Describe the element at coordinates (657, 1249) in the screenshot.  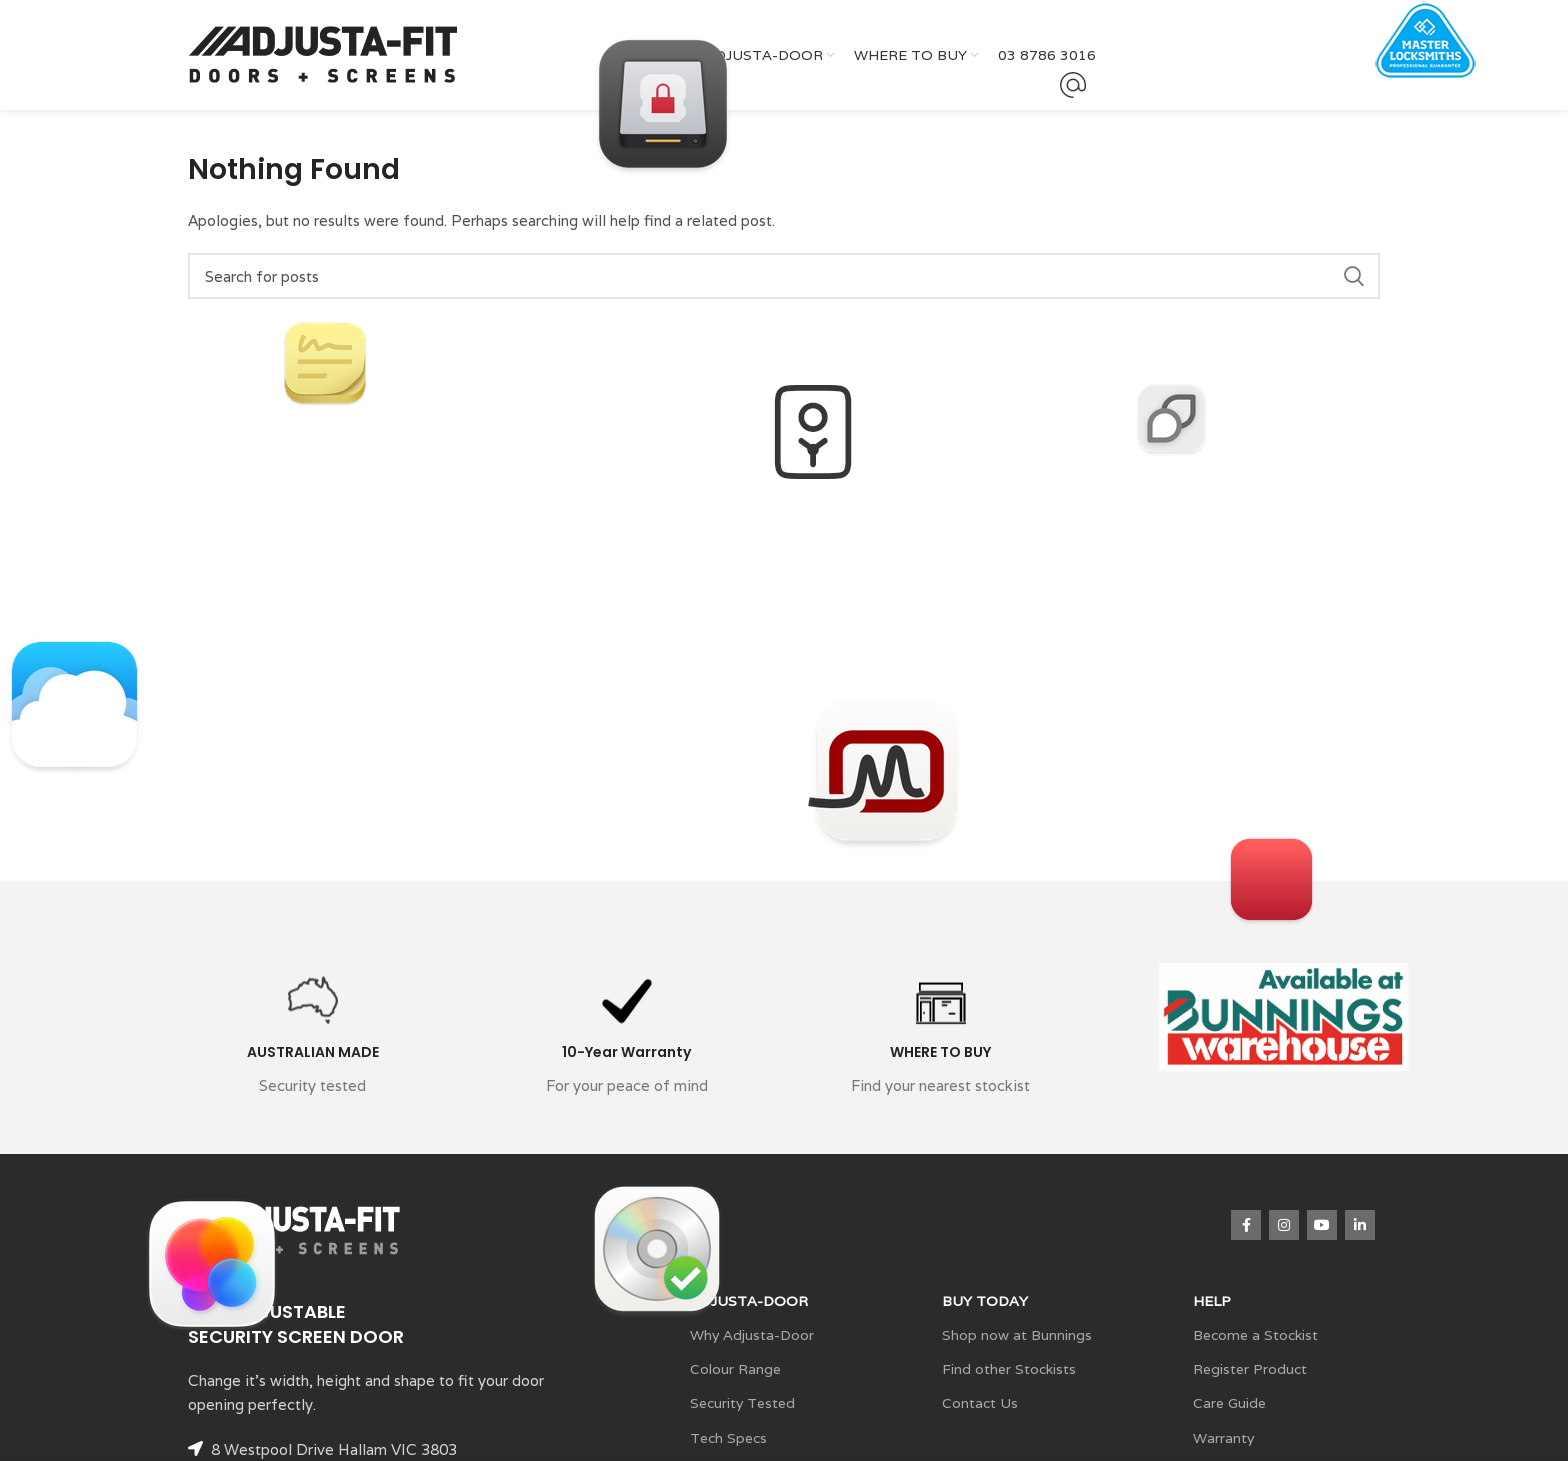
I see `optical drive verified and ready` at that location.